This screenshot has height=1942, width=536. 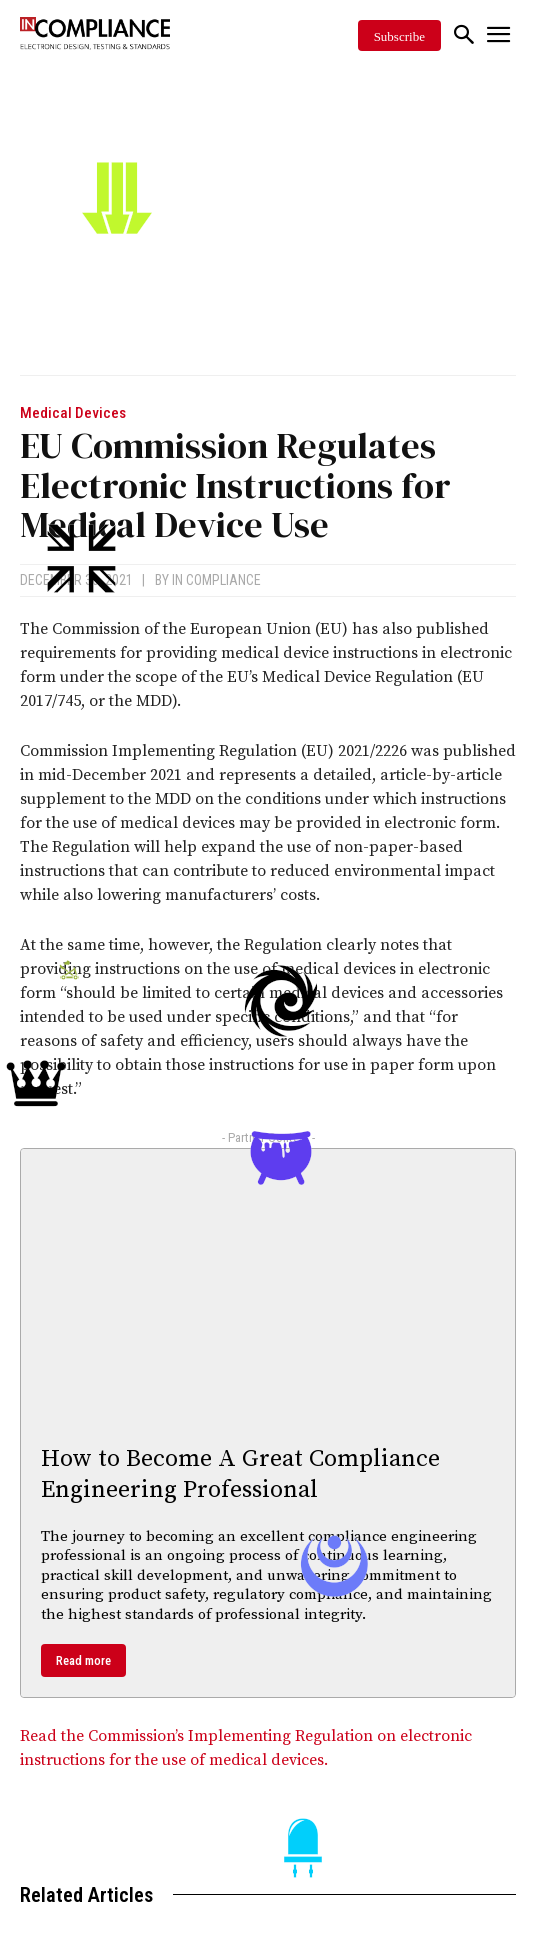 I want to click on indicates premium or VIP membership status, so click(x=36, y=1085).